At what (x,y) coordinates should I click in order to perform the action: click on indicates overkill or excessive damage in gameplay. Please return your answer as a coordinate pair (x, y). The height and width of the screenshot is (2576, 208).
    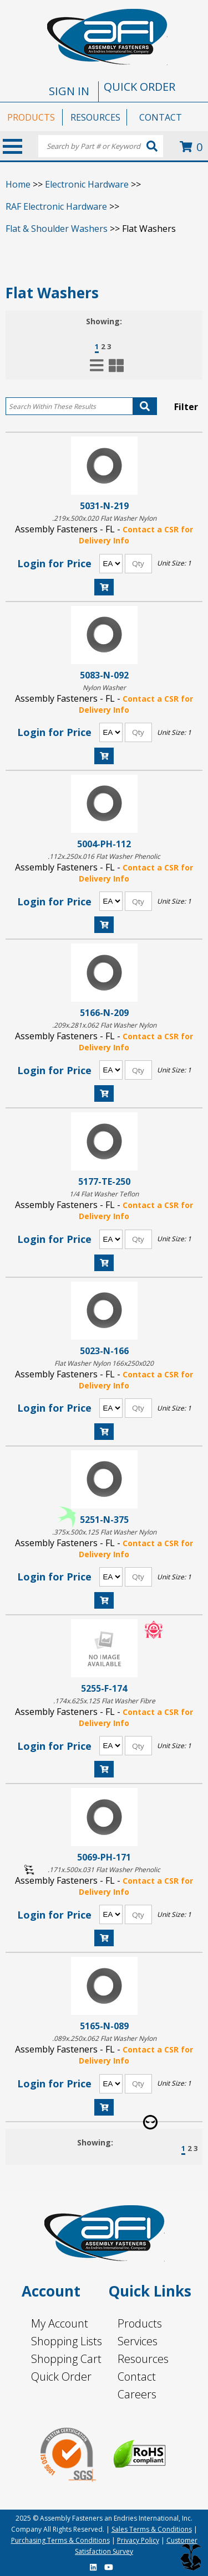
    Looking at the image, I should click on (150, 2122).